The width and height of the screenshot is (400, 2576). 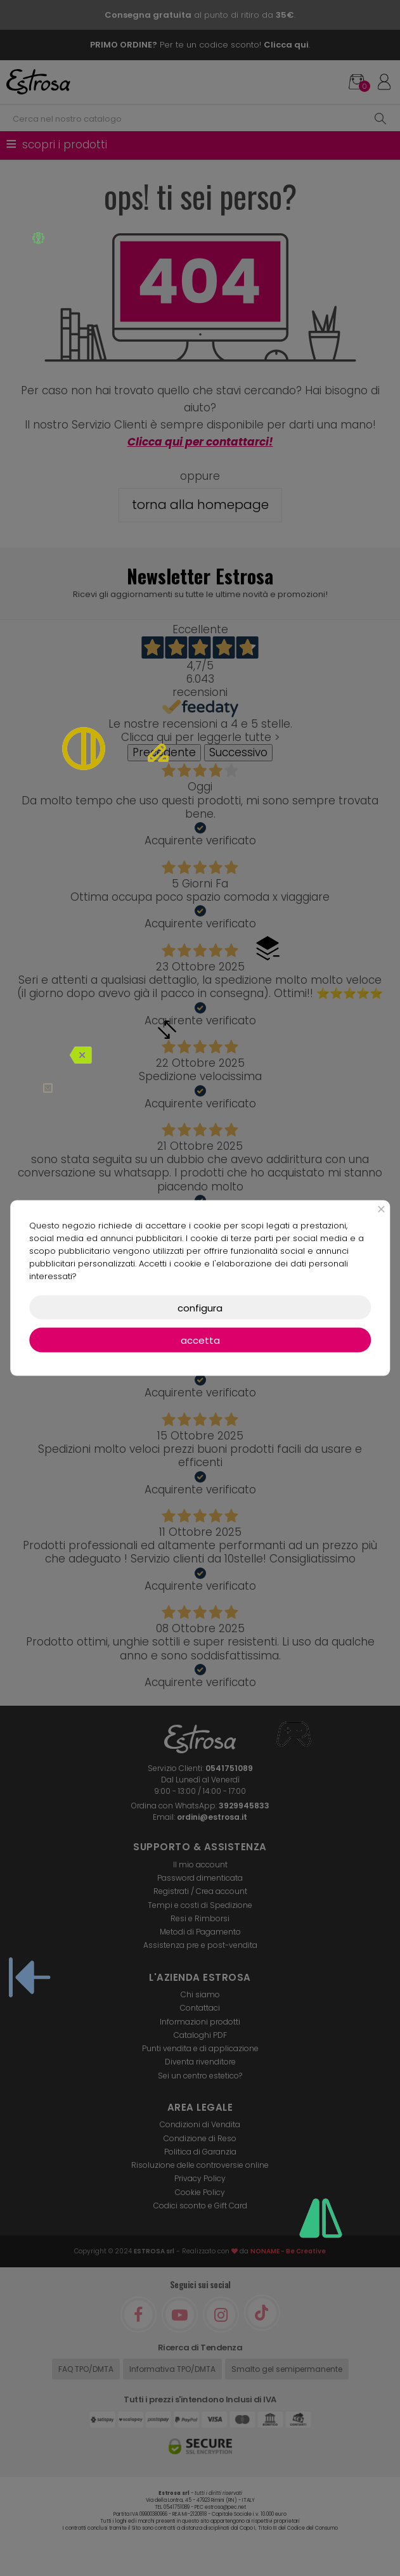 I want to click on resize element diagonally, so click(x=167, y=1029).